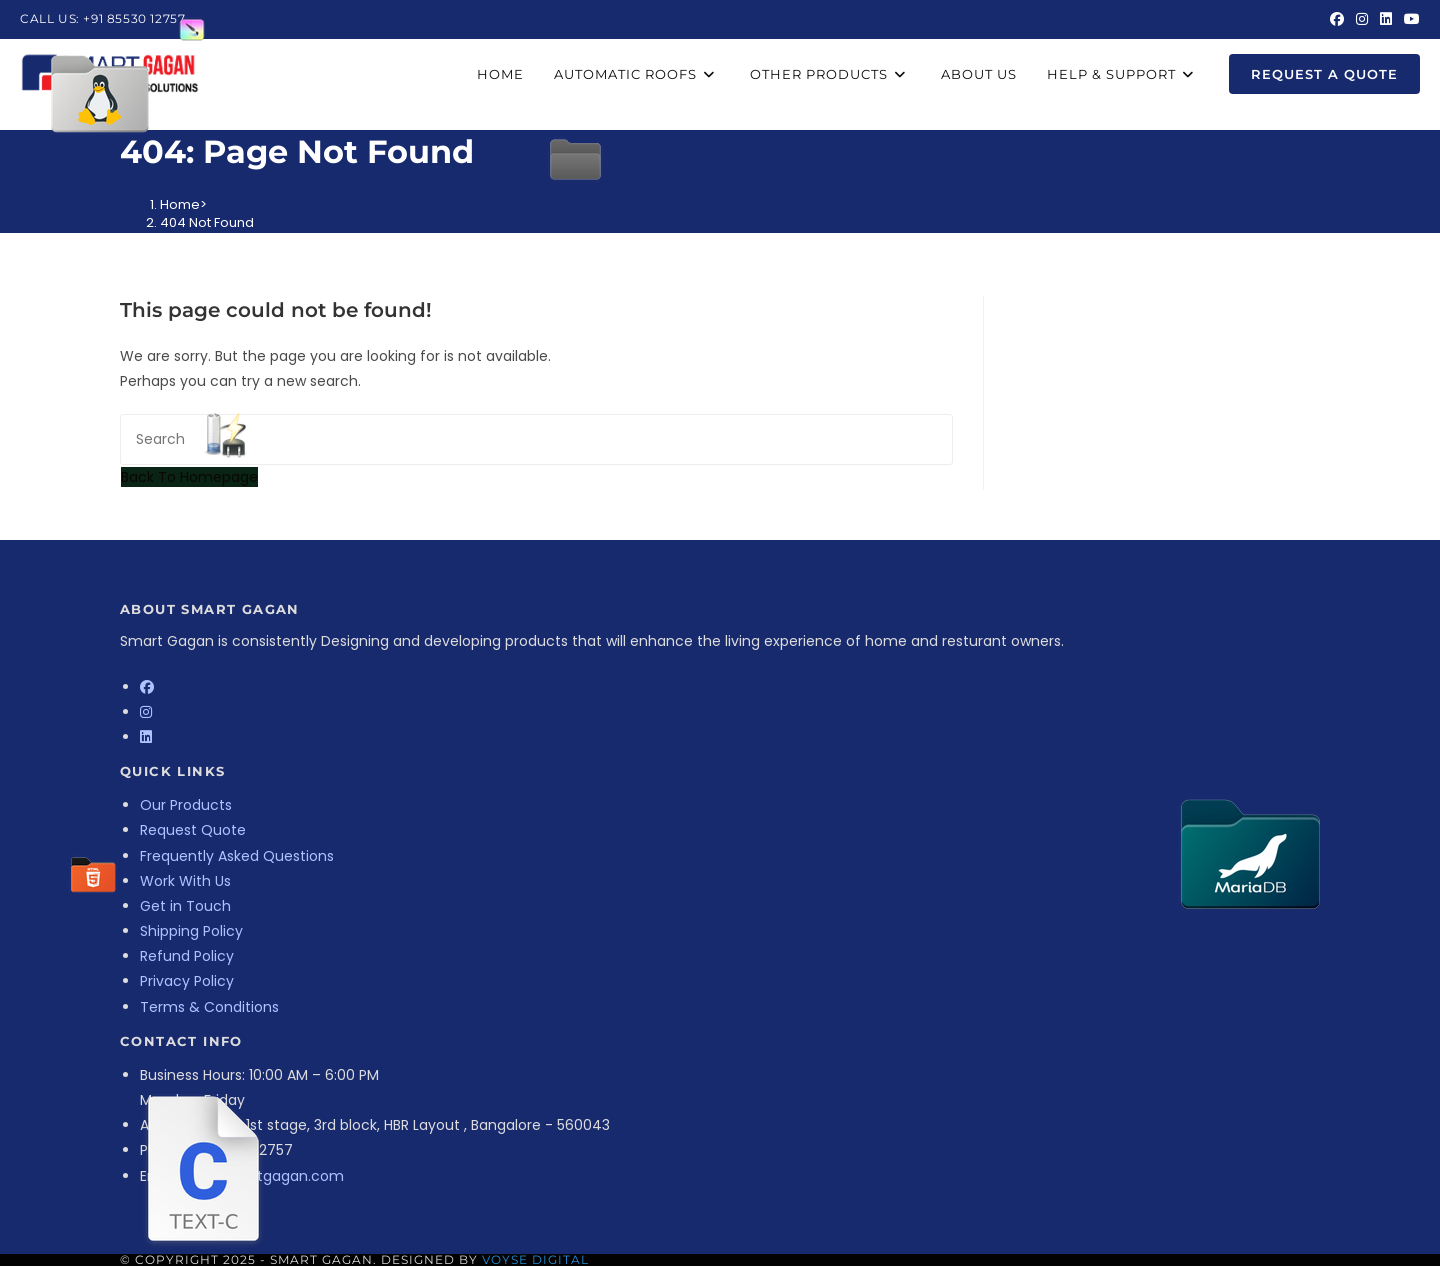 This screenshot has height=1267, width=1440. What do you see at coordinates (223, 434) in the screenshot?
I see `battery low but currently charging` at bounding box center [223, 434].